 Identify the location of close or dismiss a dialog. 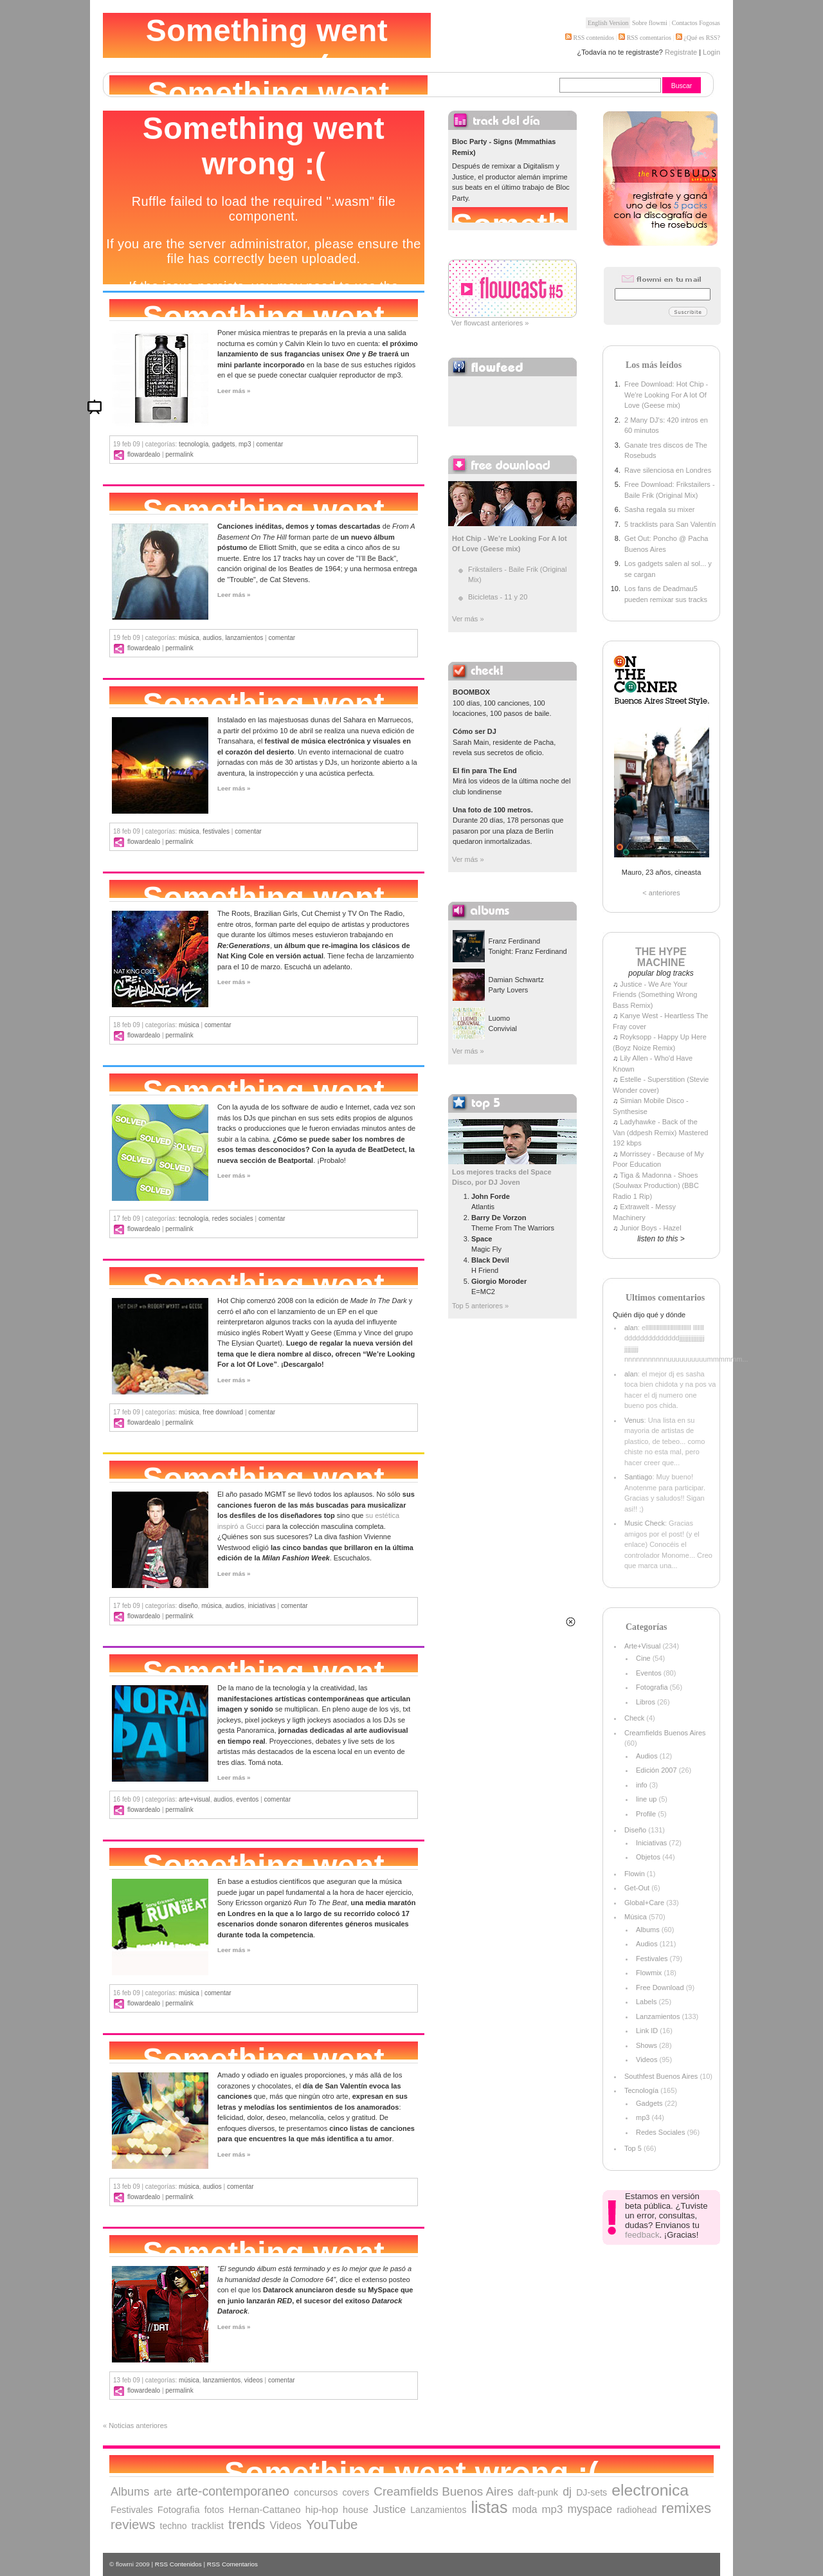
(570, 1621).